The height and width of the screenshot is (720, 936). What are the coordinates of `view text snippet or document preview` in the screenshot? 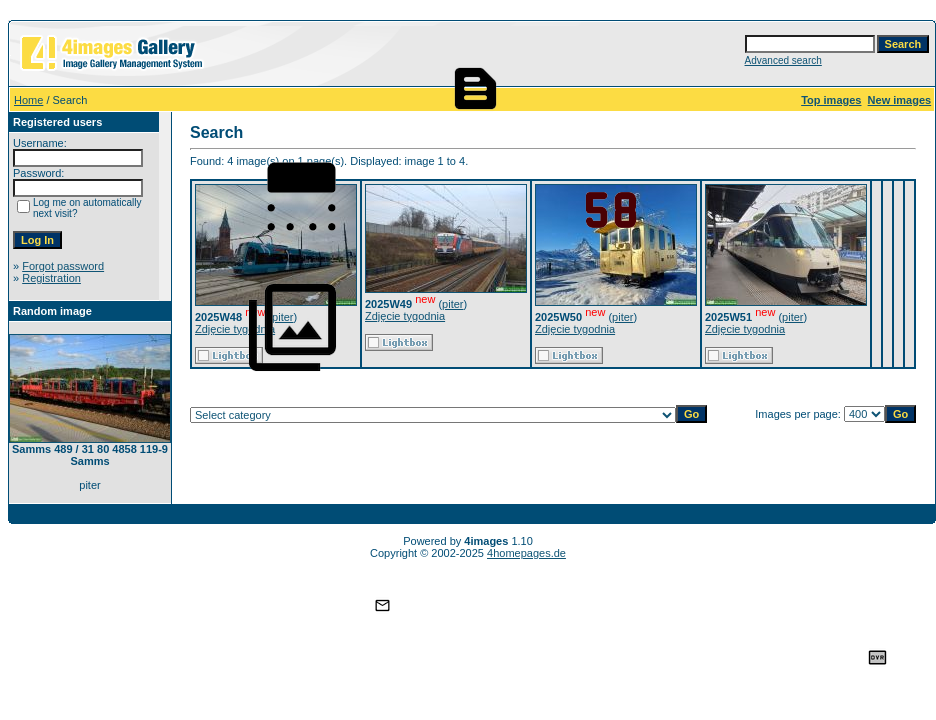 It's located at (475, 88).